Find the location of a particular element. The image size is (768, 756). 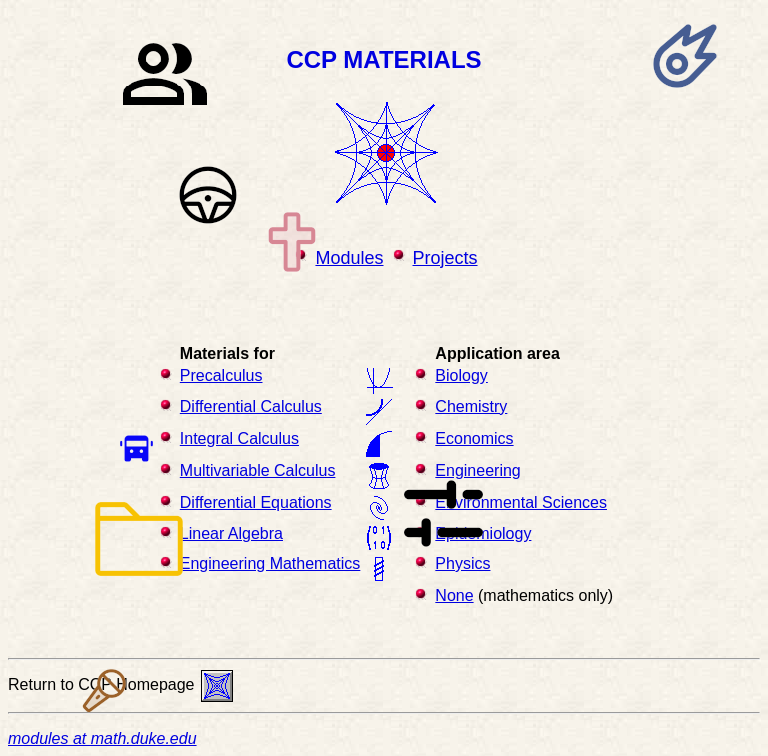

indicates a trending or viral item is located at coordinates (685, 56).